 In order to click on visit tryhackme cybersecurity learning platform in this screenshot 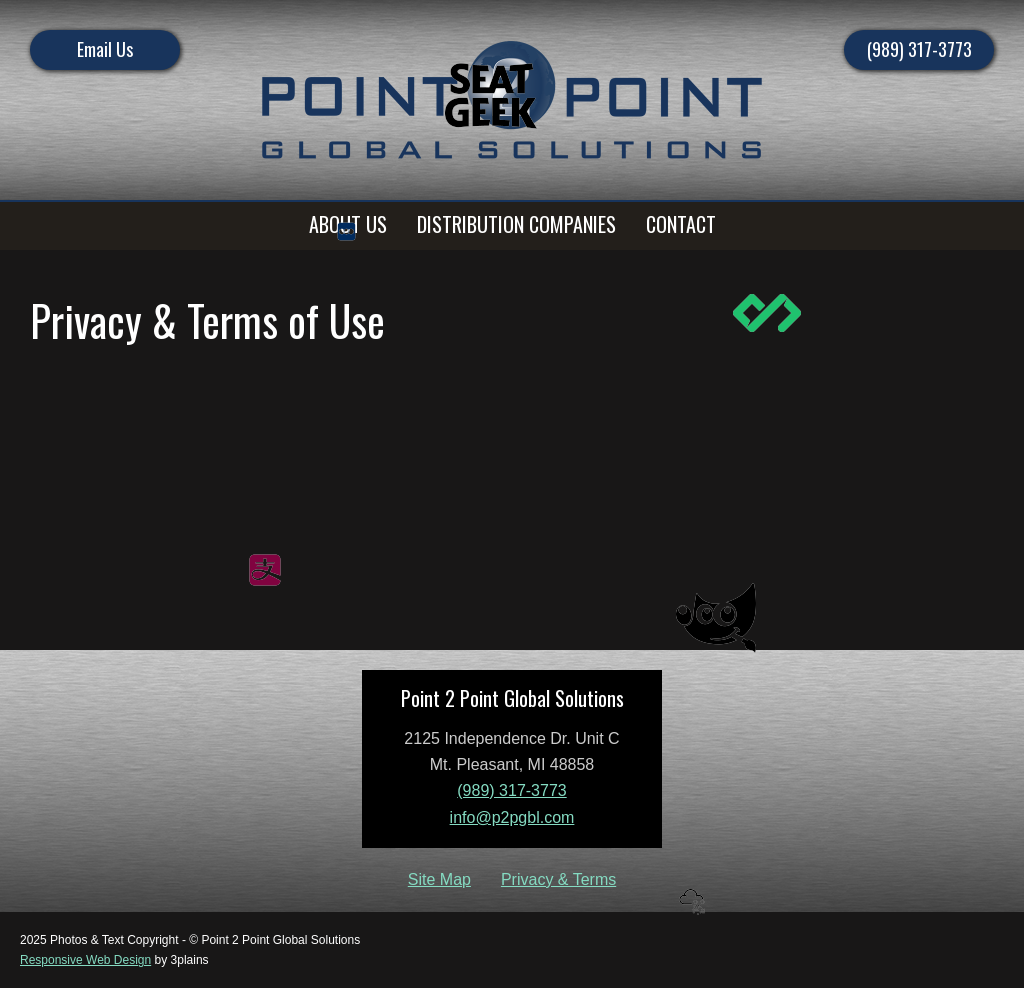, I will do `click(692, 902)`.